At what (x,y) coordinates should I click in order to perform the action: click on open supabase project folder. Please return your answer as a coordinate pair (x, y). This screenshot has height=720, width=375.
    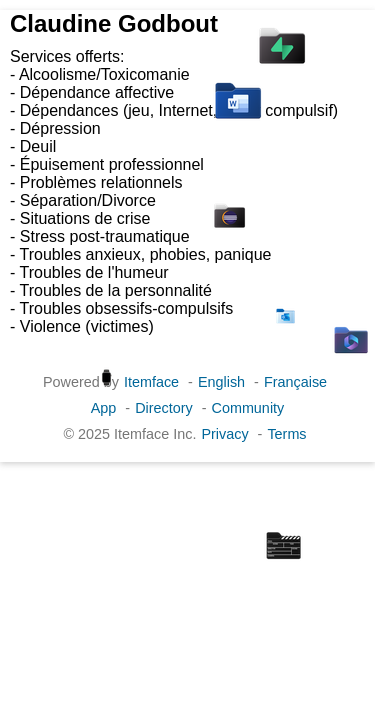
    Looking at the image, I should click on (282, 47).